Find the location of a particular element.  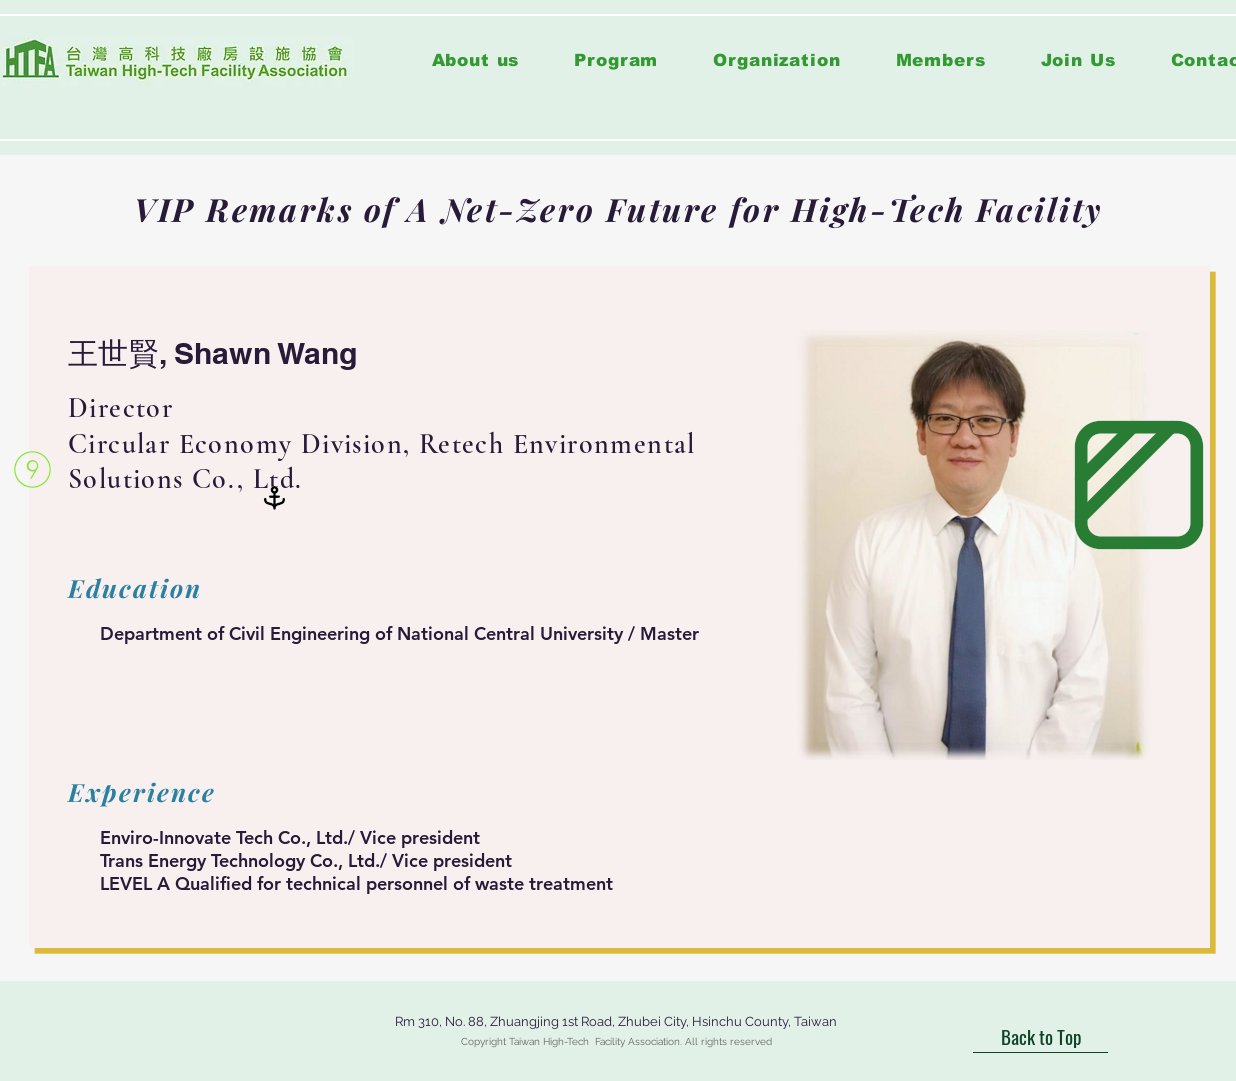

anchor link to a specific section on a page is located at coordinates (274, 497).